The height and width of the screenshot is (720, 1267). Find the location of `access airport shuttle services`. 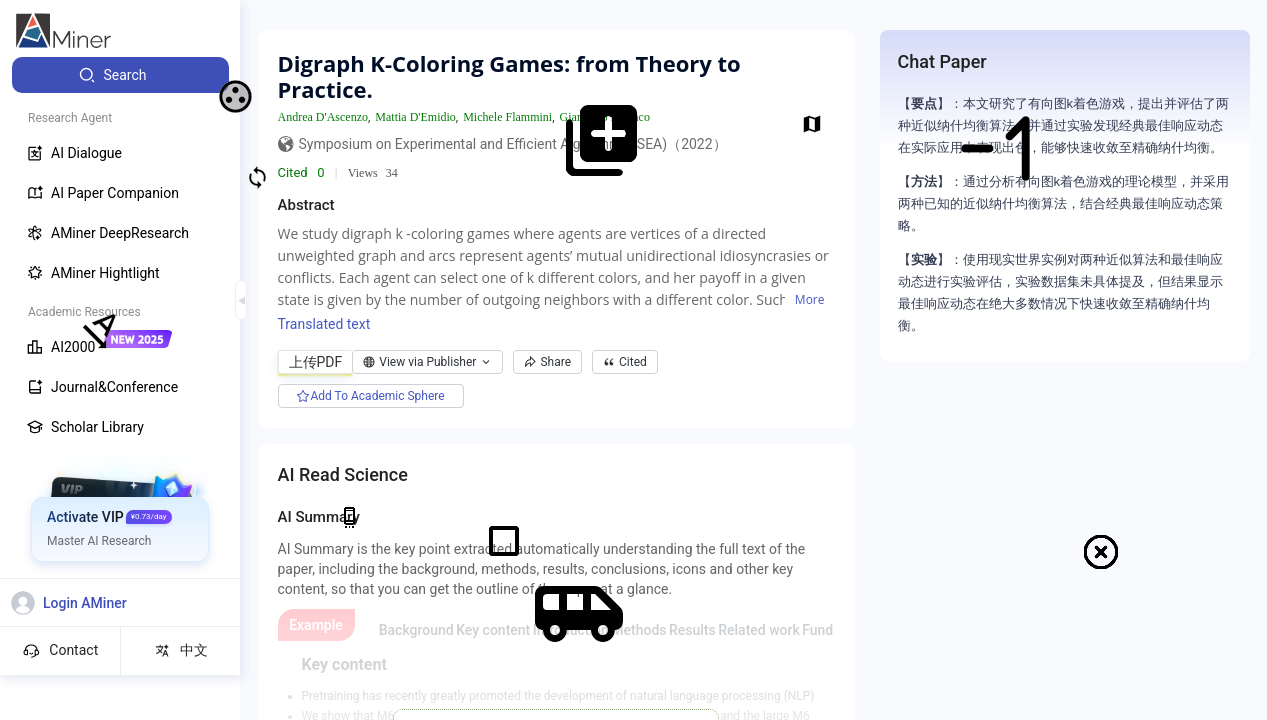

access airport shuttle services is located at coordinates (579, 614).